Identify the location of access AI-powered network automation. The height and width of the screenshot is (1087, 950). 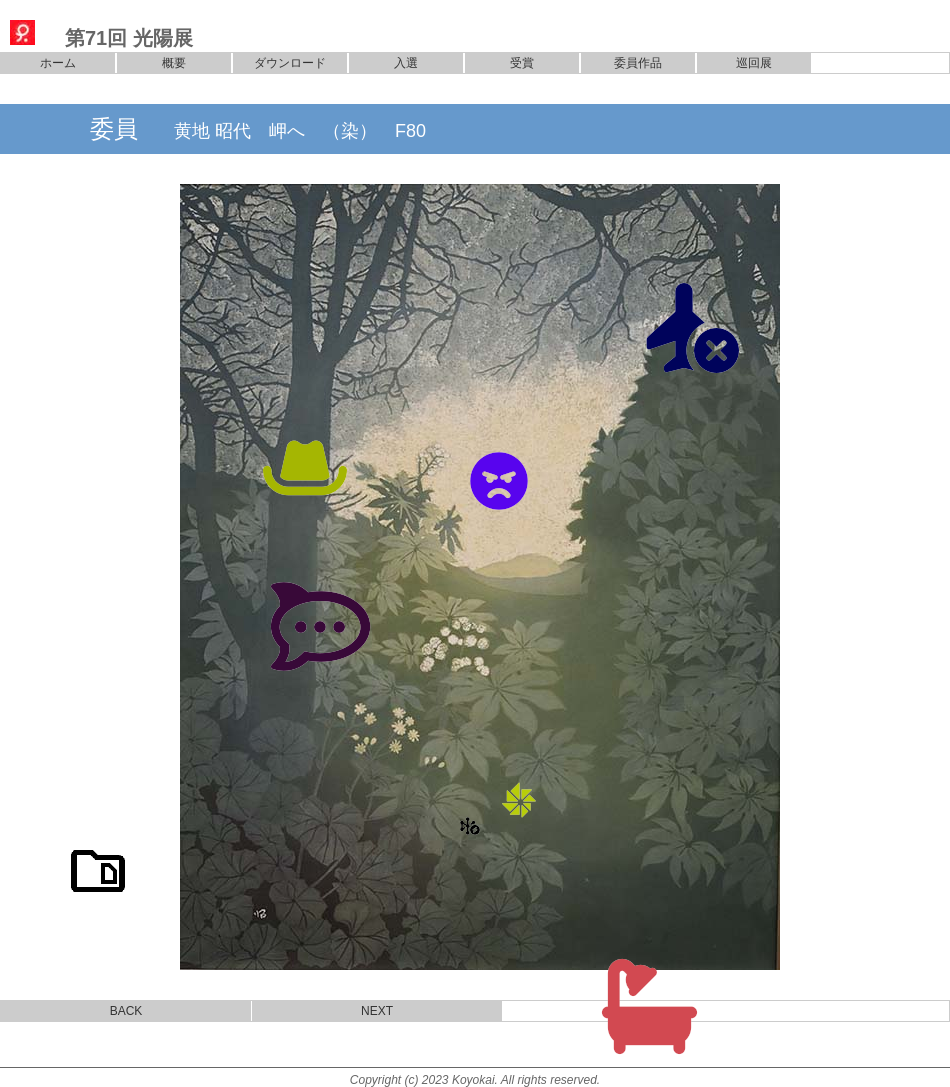
(470, 826).